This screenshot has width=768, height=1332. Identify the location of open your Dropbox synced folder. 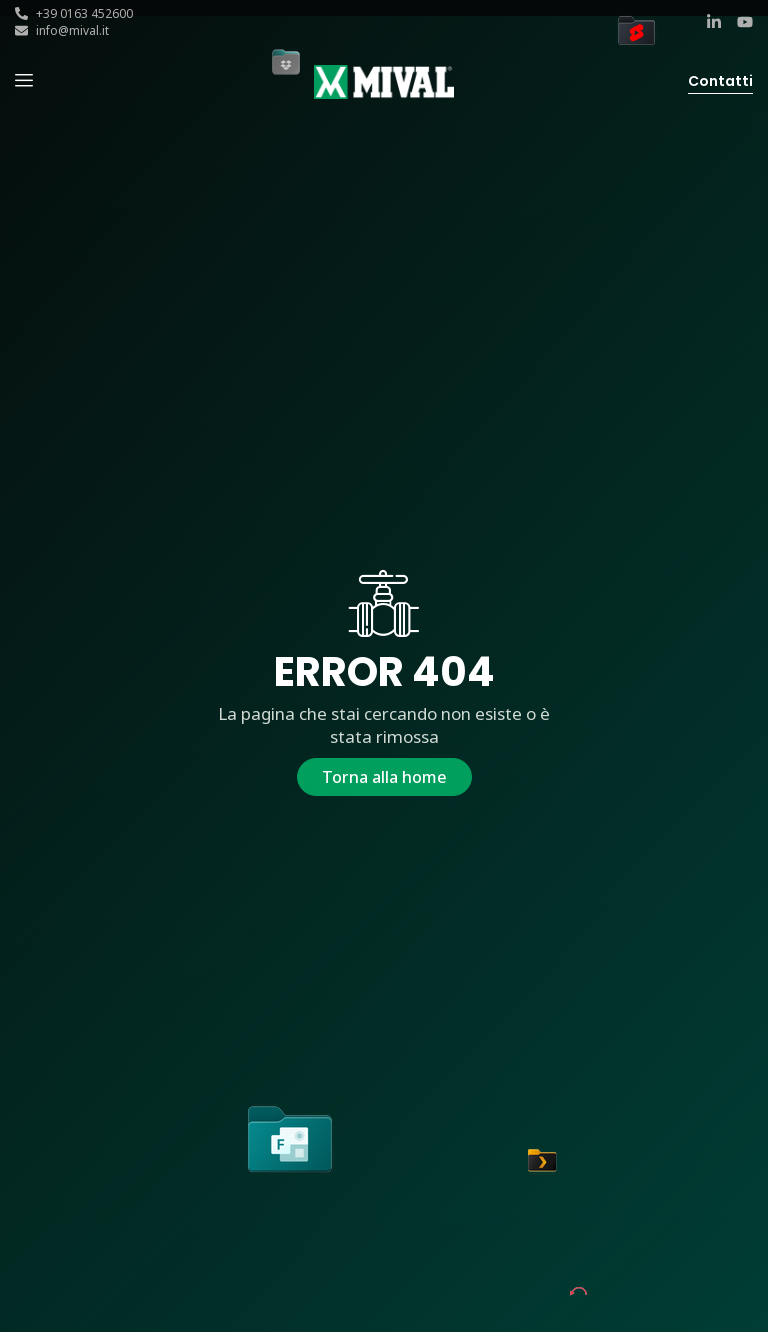
(286, 62).